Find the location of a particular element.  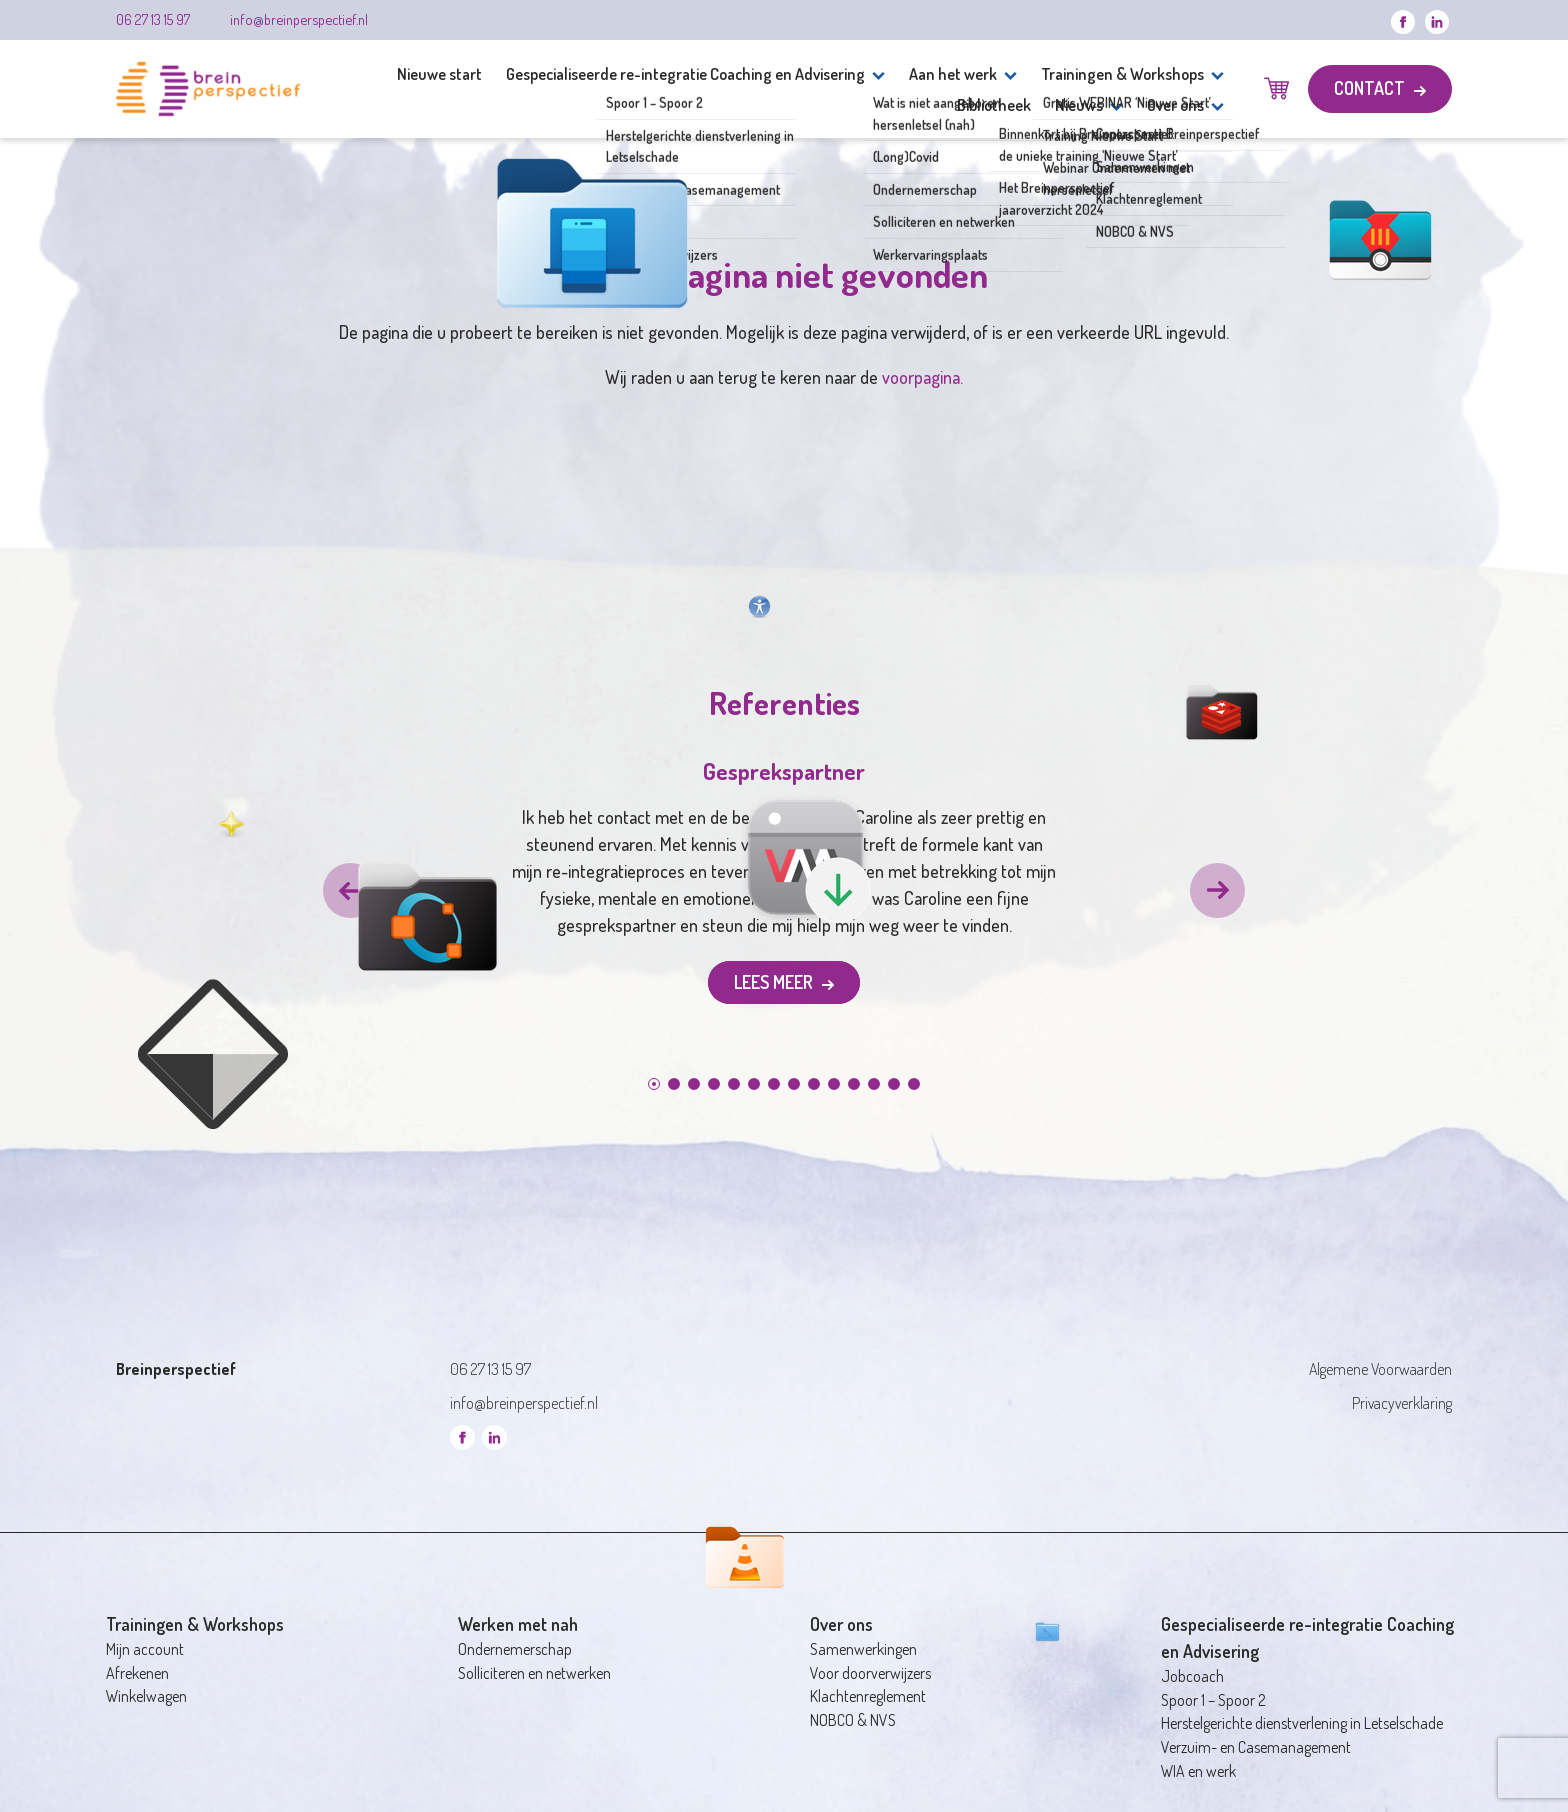

open fragments torrent client is located at coordinates (213, 1054).